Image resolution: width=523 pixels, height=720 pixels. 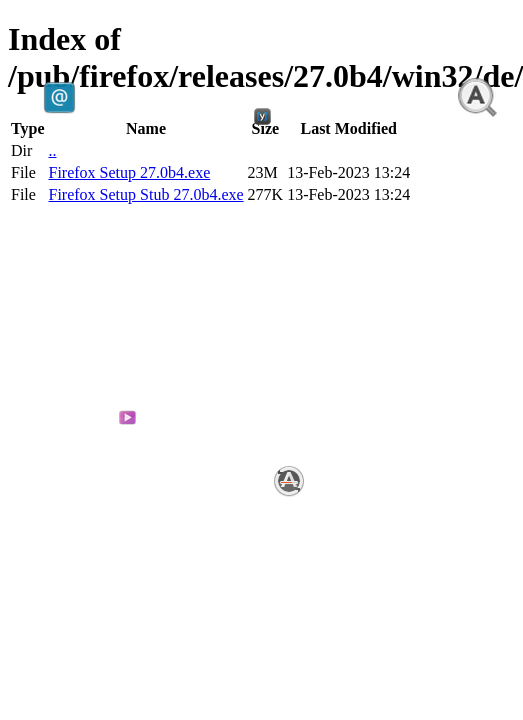 I want to click on launch ipython interactive python shell, so click(x=262, y=116).